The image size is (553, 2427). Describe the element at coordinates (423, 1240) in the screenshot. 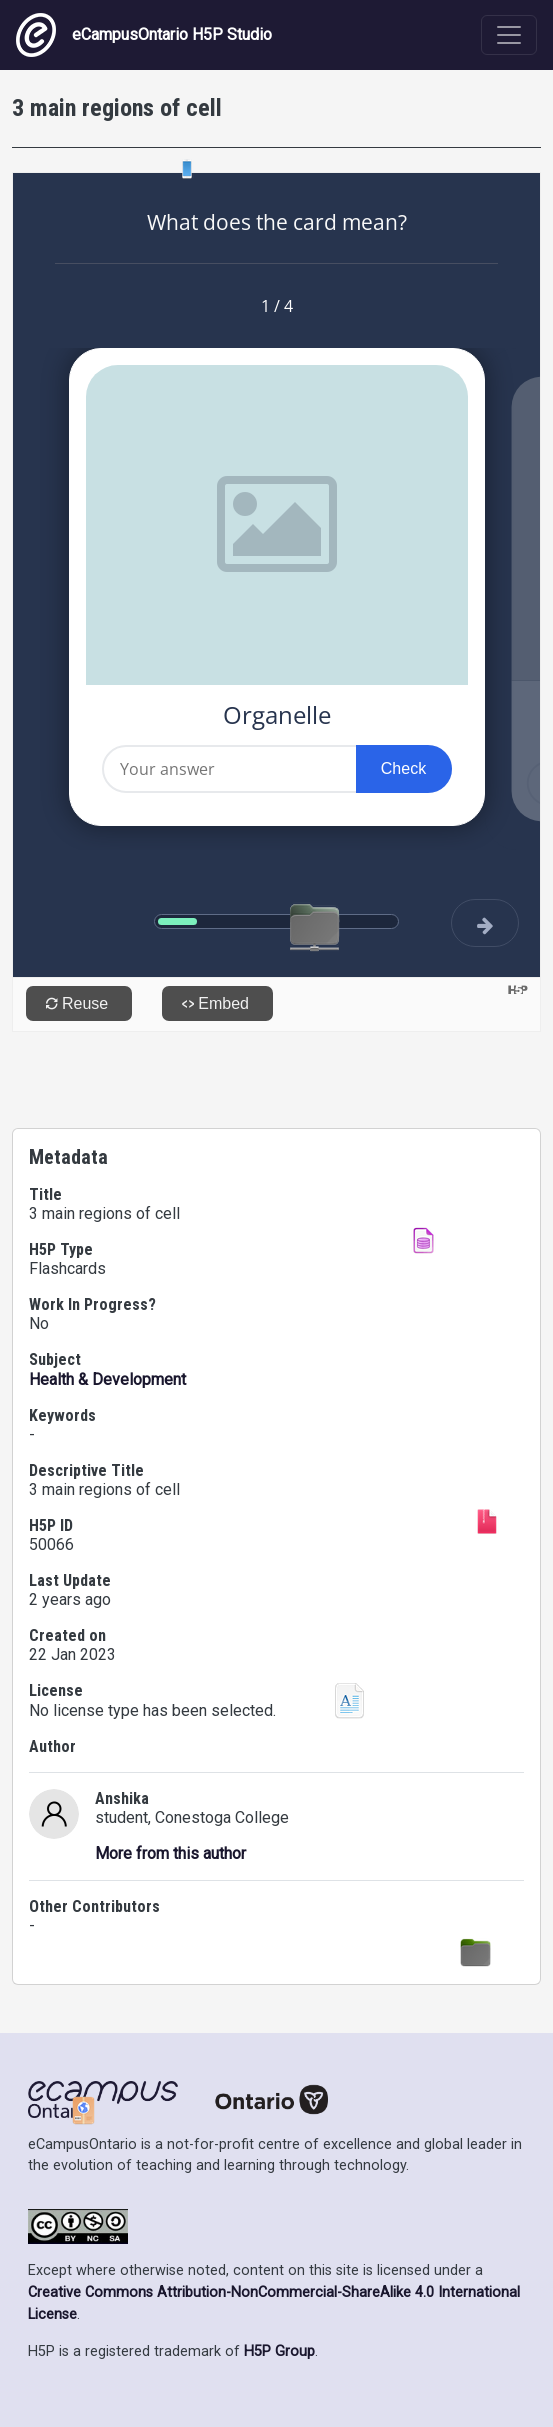

I see `open a database file` at that location.